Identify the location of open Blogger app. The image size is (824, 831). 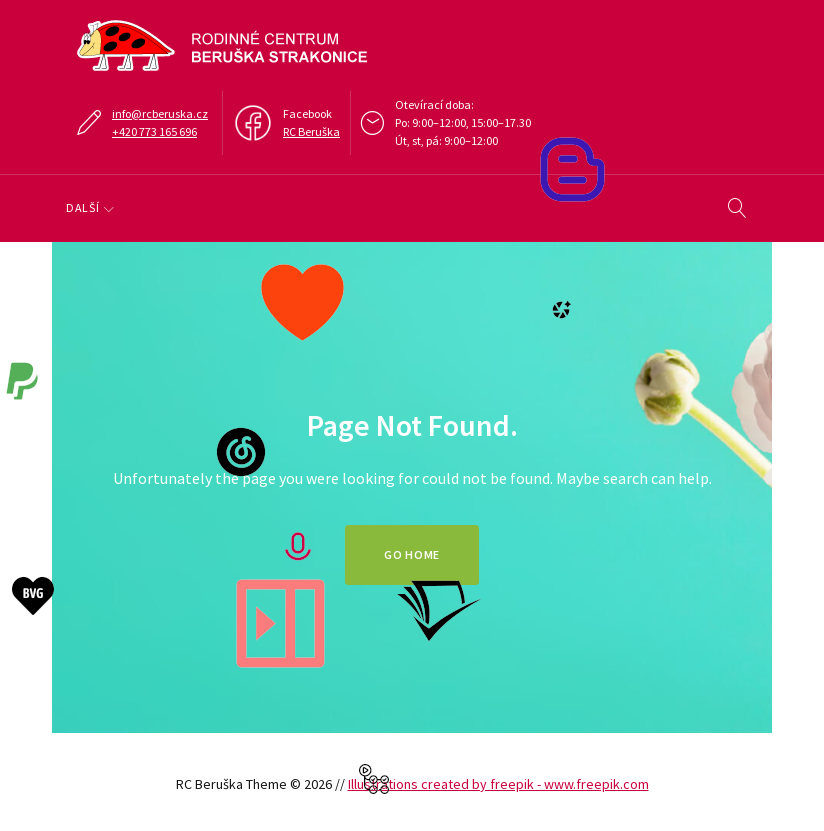
(572, 169).